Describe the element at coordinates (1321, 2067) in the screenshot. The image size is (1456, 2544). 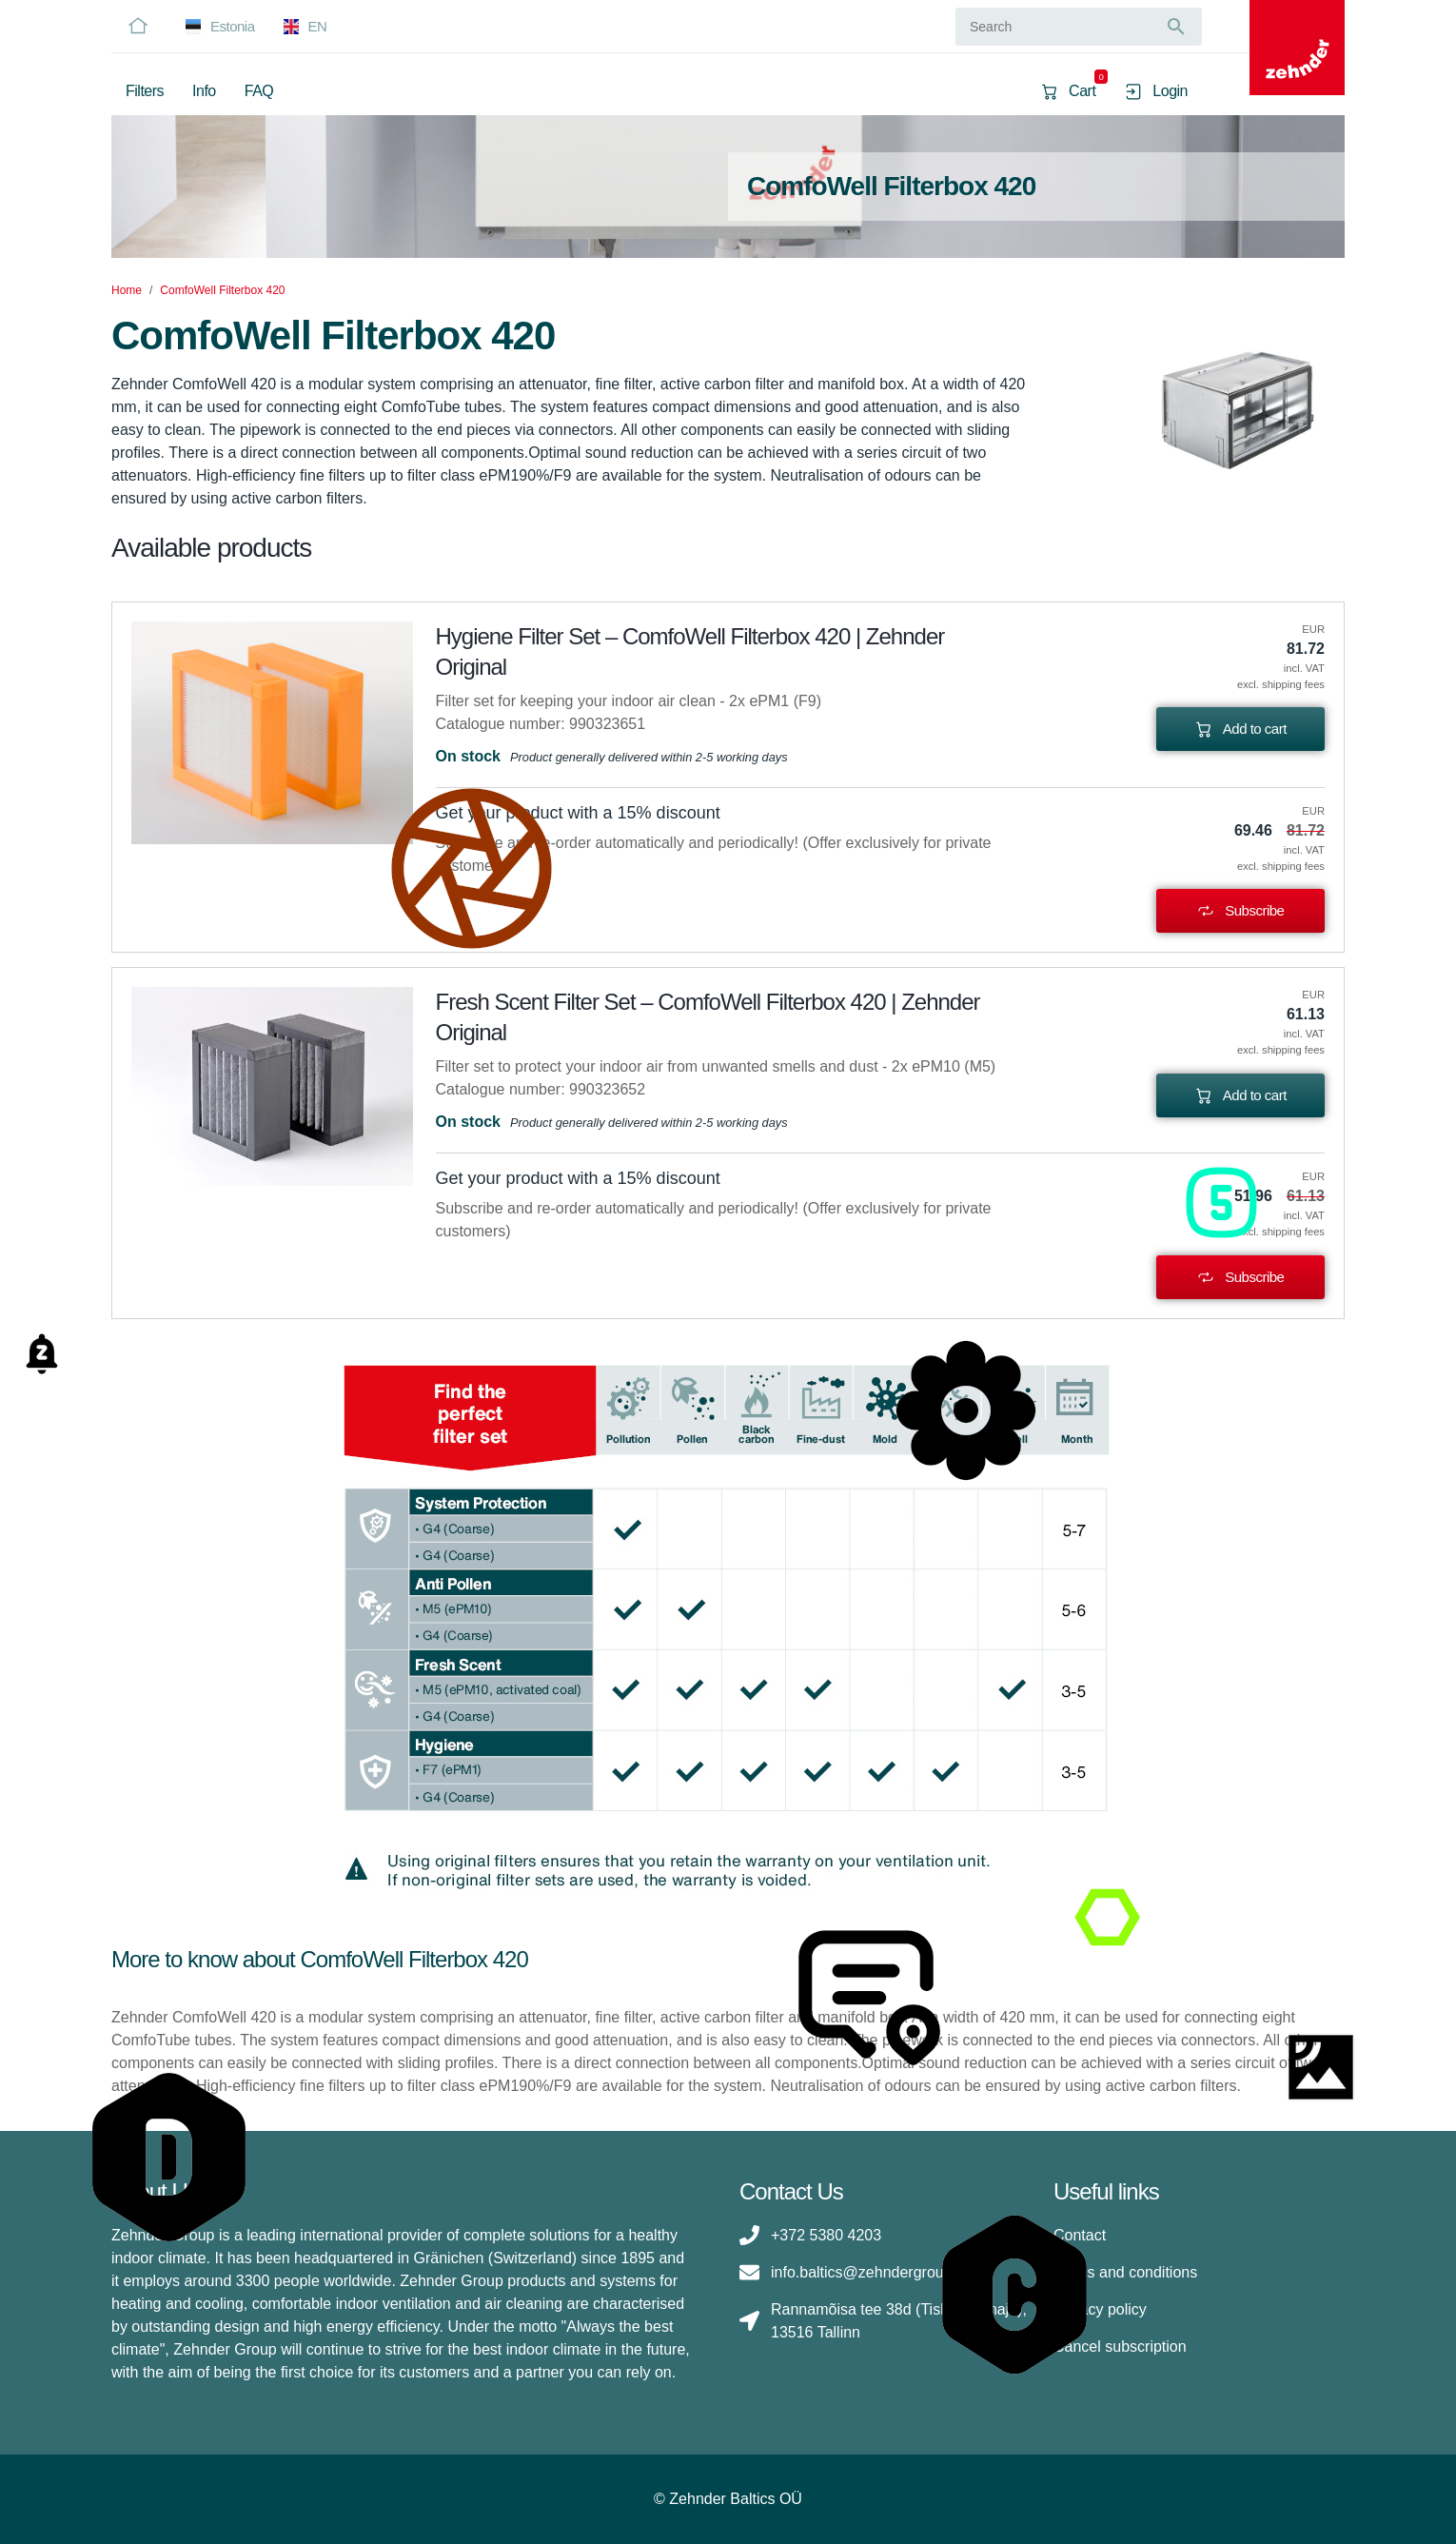
I see `switch to satellite map view` at that location.